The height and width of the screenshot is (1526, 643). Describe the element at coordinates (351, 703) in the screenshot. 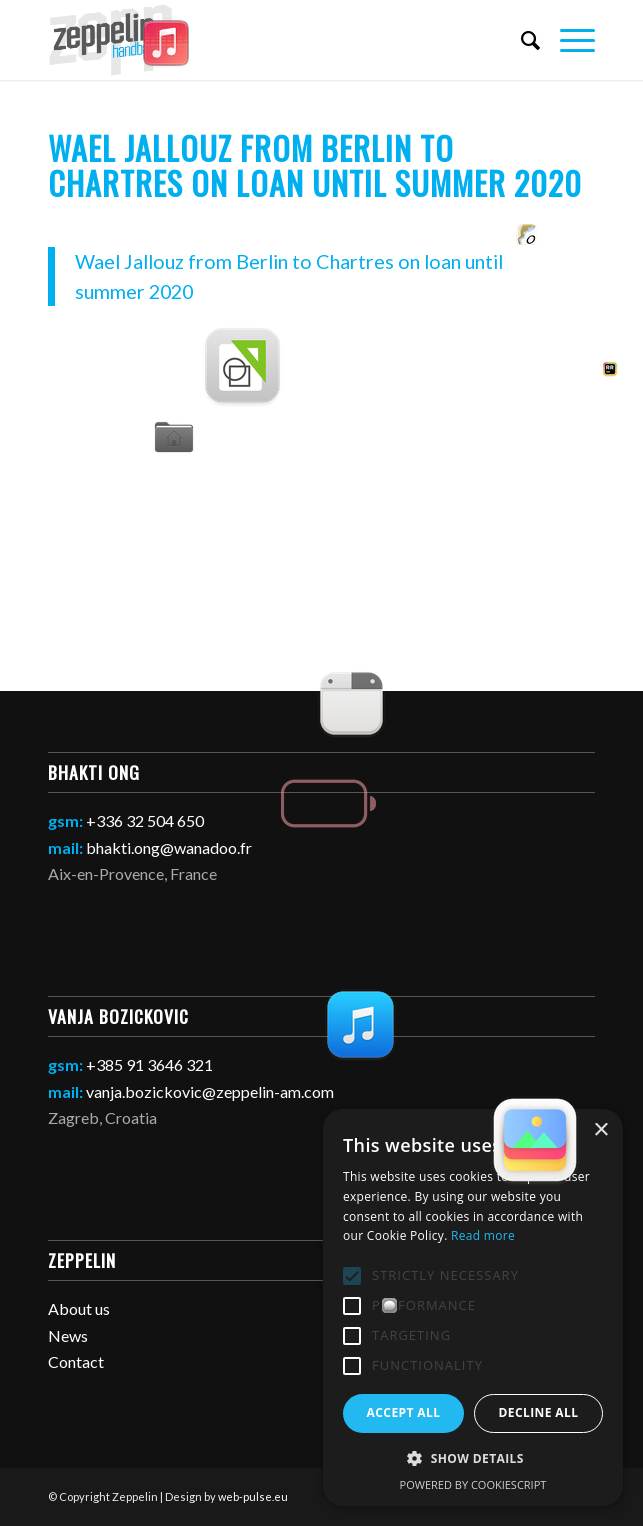

I see `customize window decoration settings` at that location.